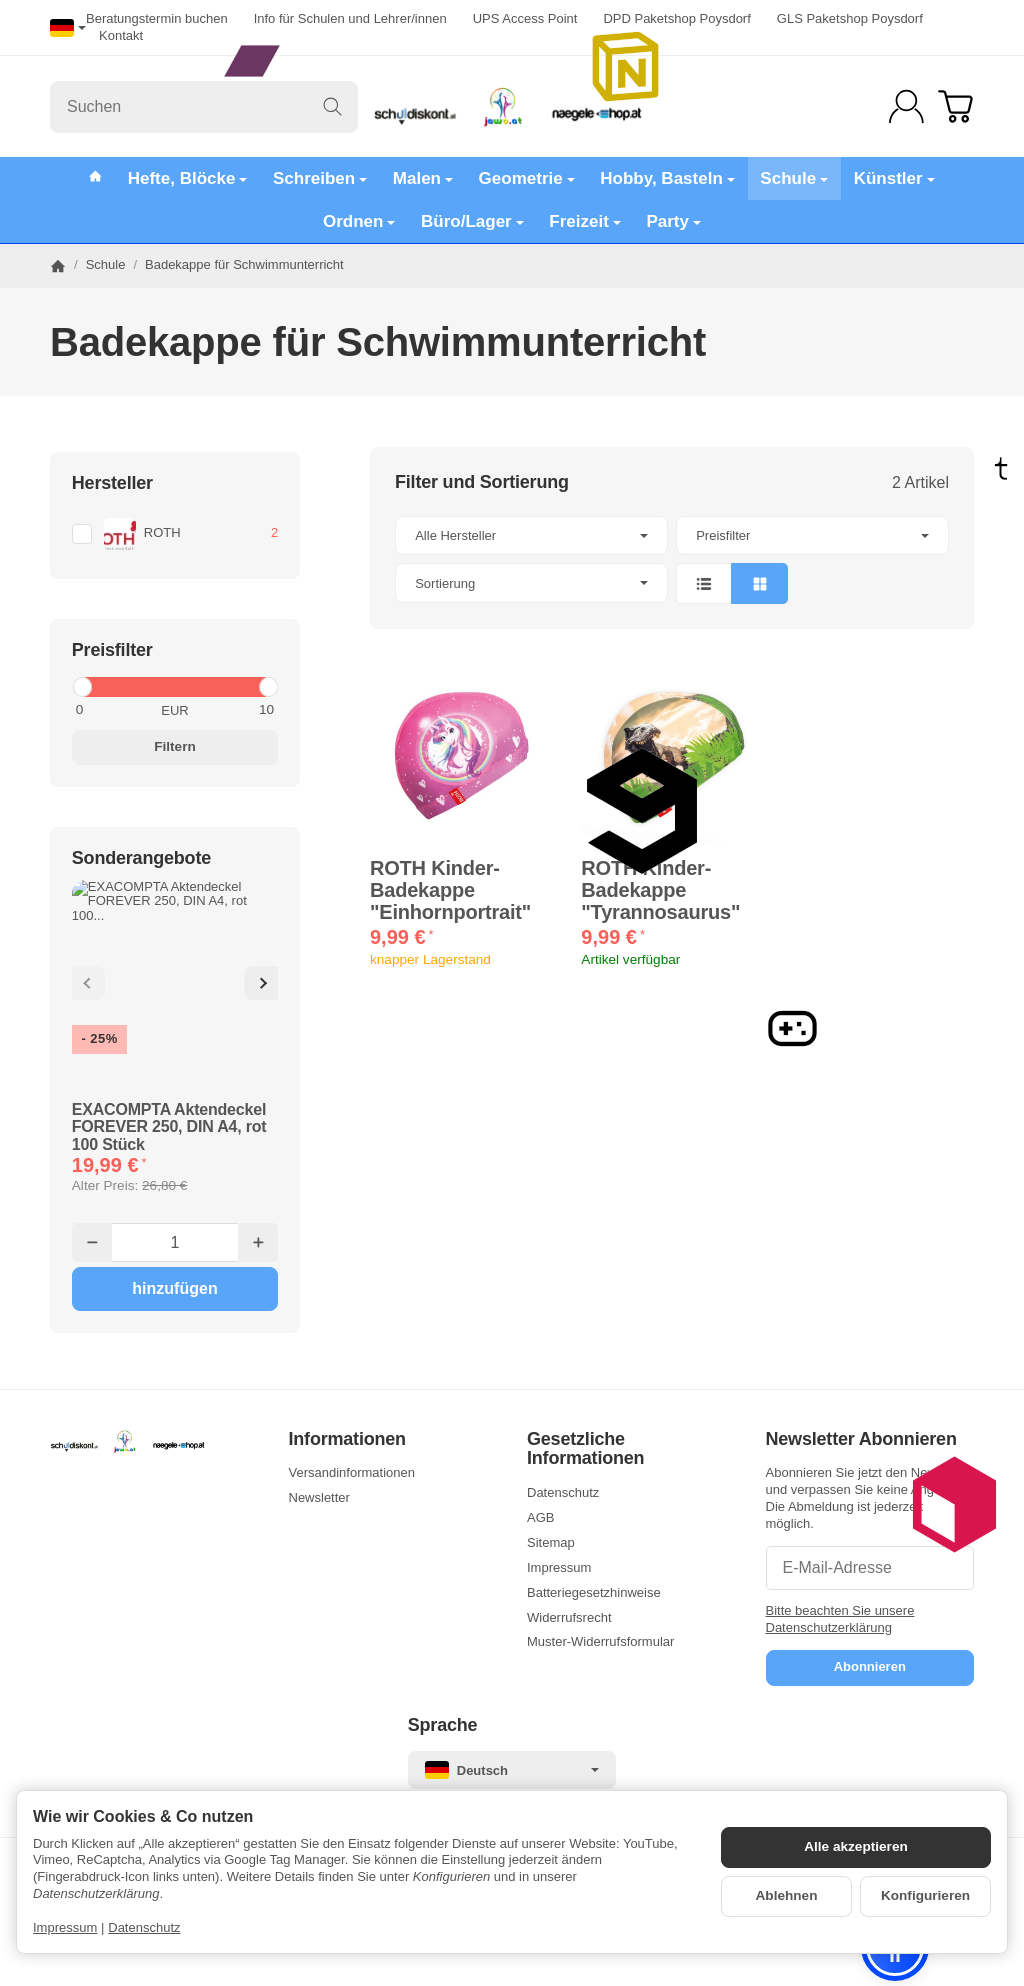 The height and width of the screenshot is (1986, 1024). What do you see at coordinates (792, 1028) in the screenshot?
I see `open gaming or games section` at bounding box center [792, 1028].